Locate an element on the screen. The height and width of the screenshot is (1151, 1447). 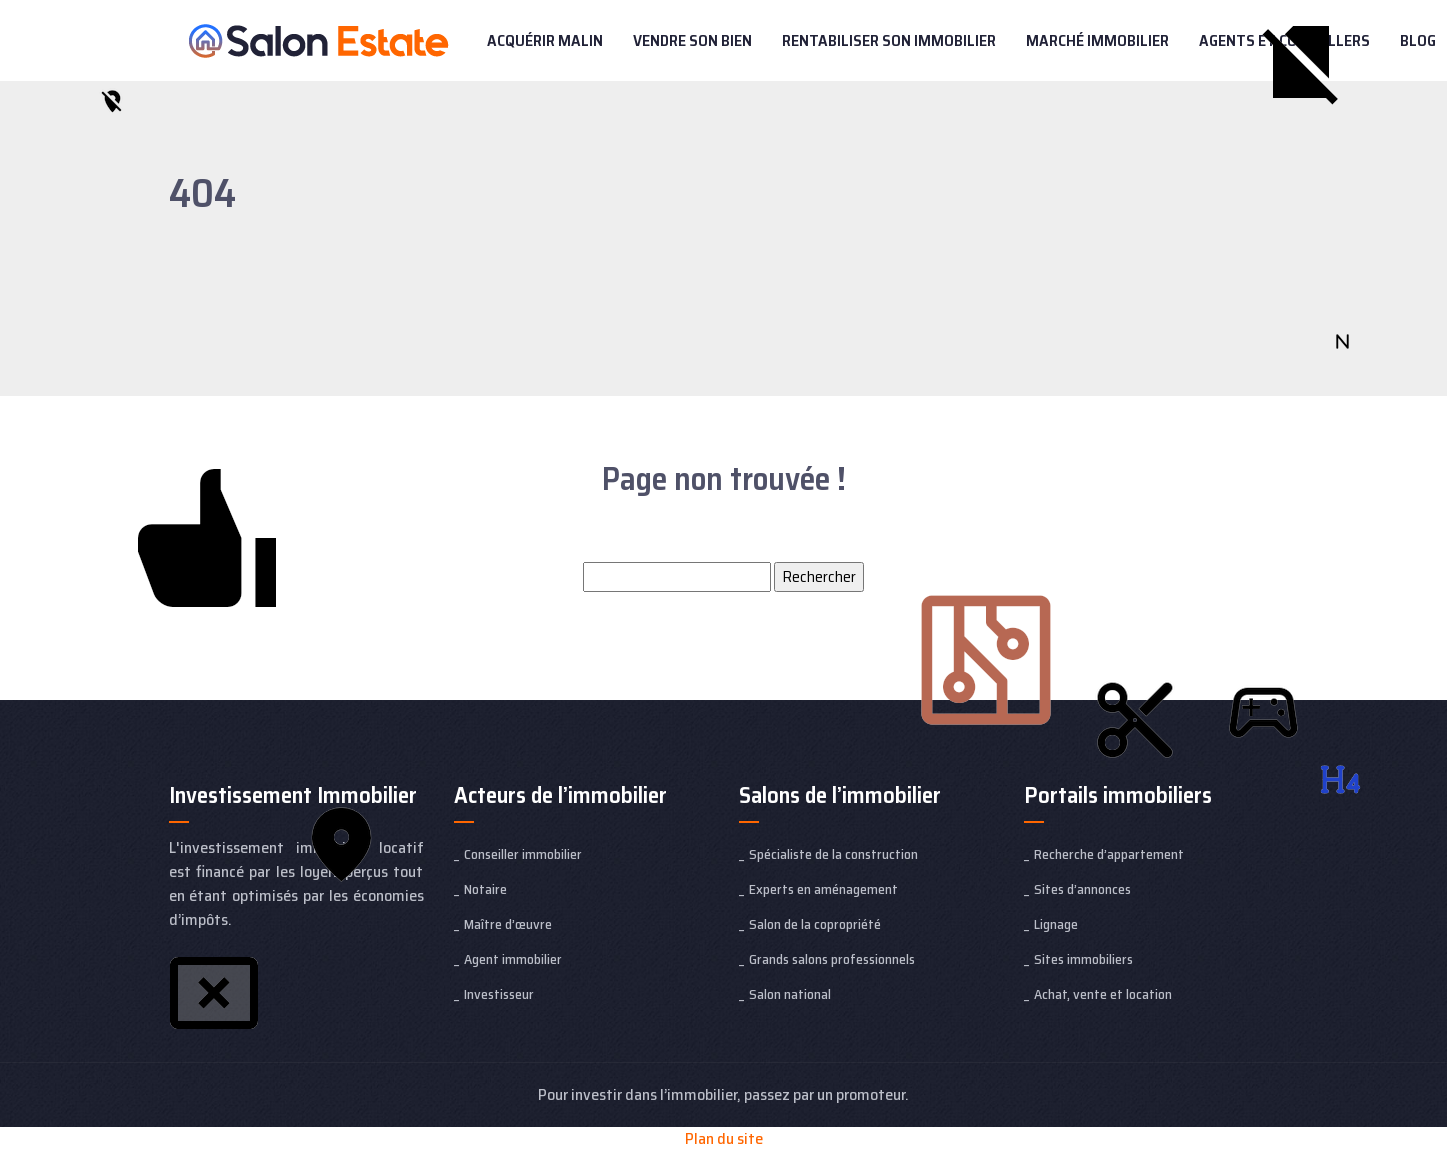
access gaming or esports features is located at coordinates (1263, 712).